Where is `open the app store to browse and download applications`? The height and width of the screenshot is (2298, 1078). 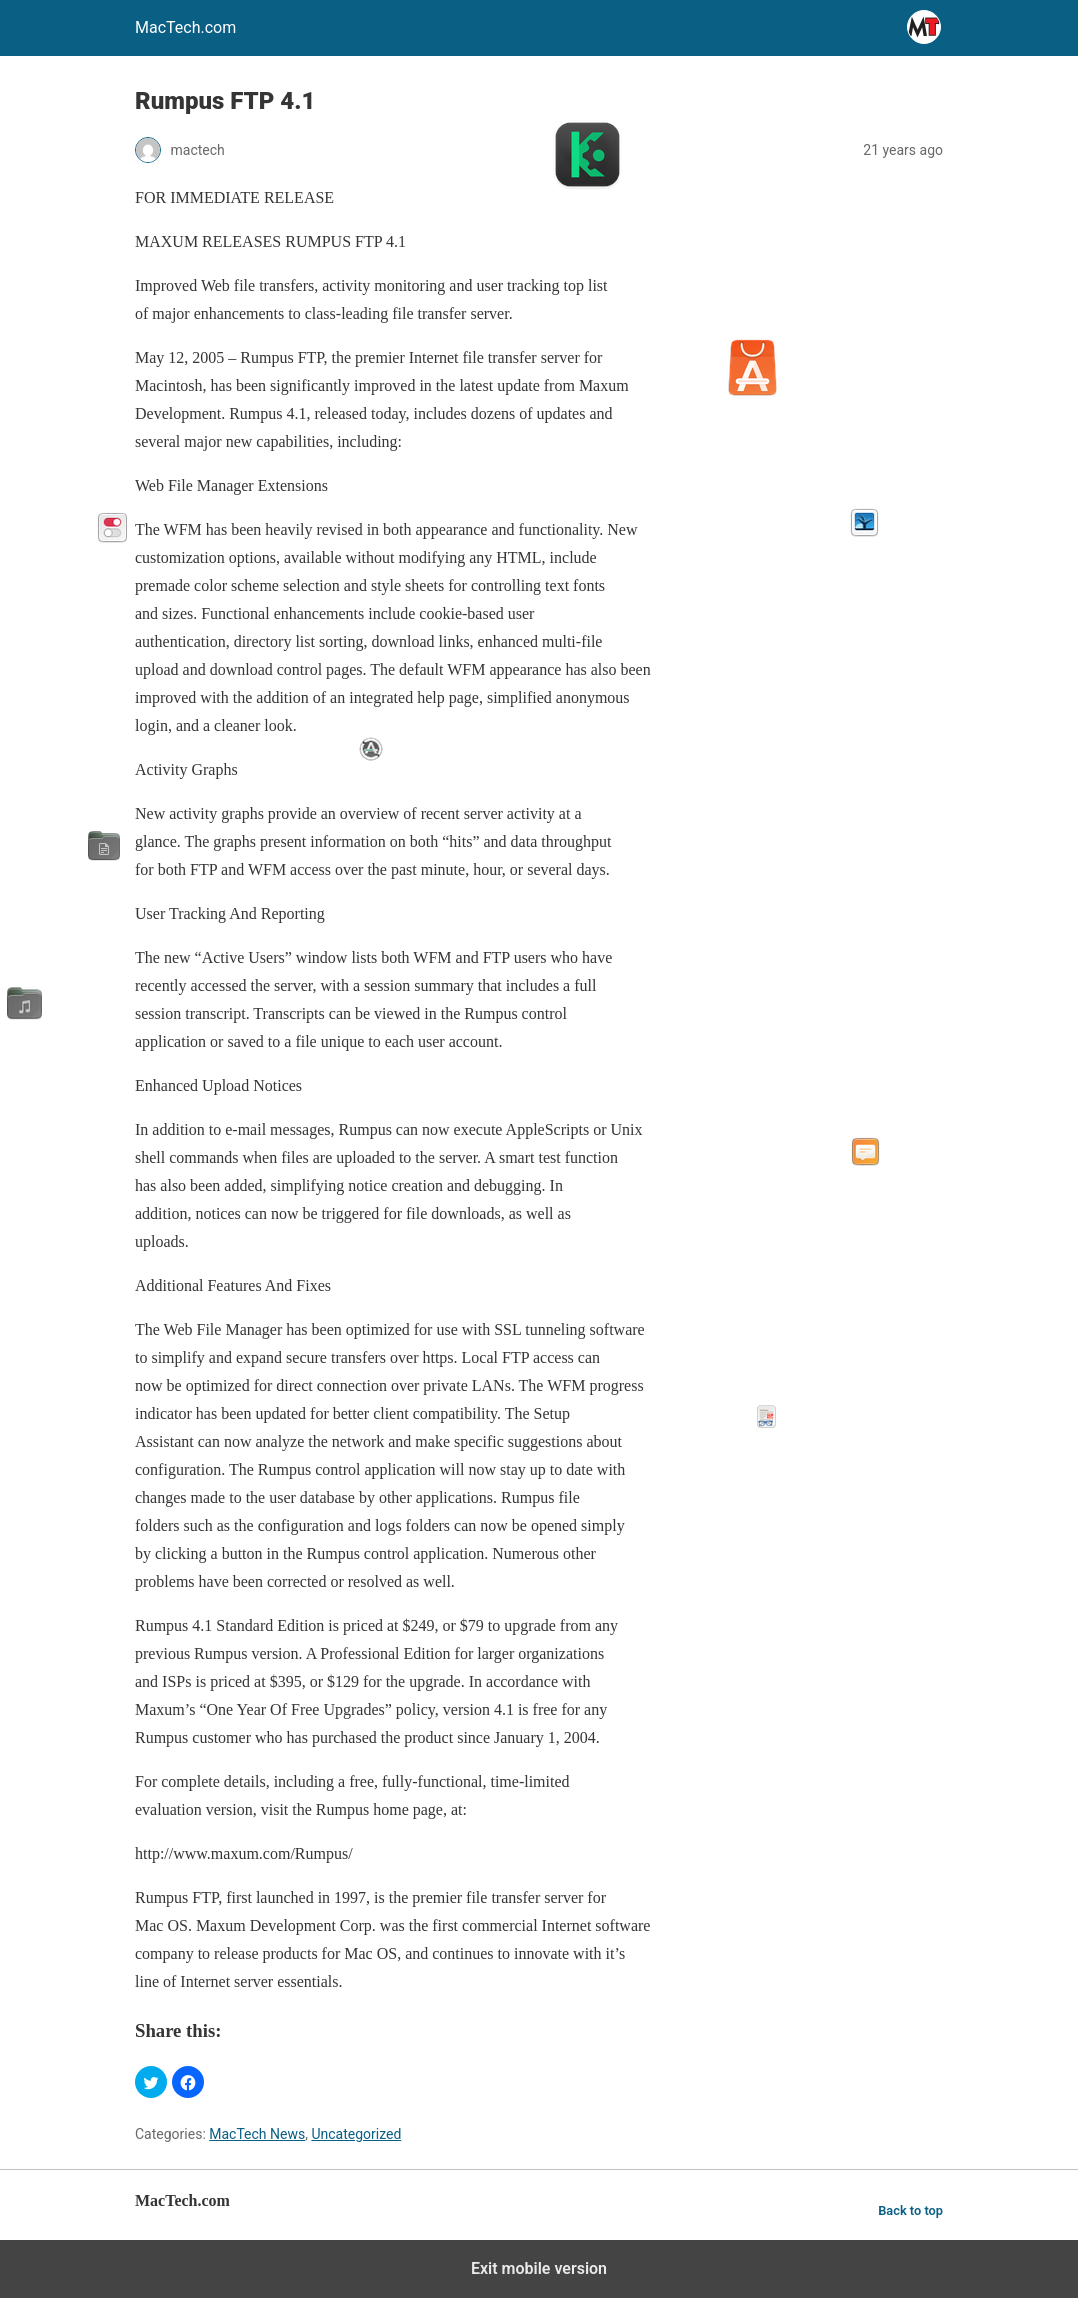
open the app store to browse and download applications is located at coordinates (752, 367).